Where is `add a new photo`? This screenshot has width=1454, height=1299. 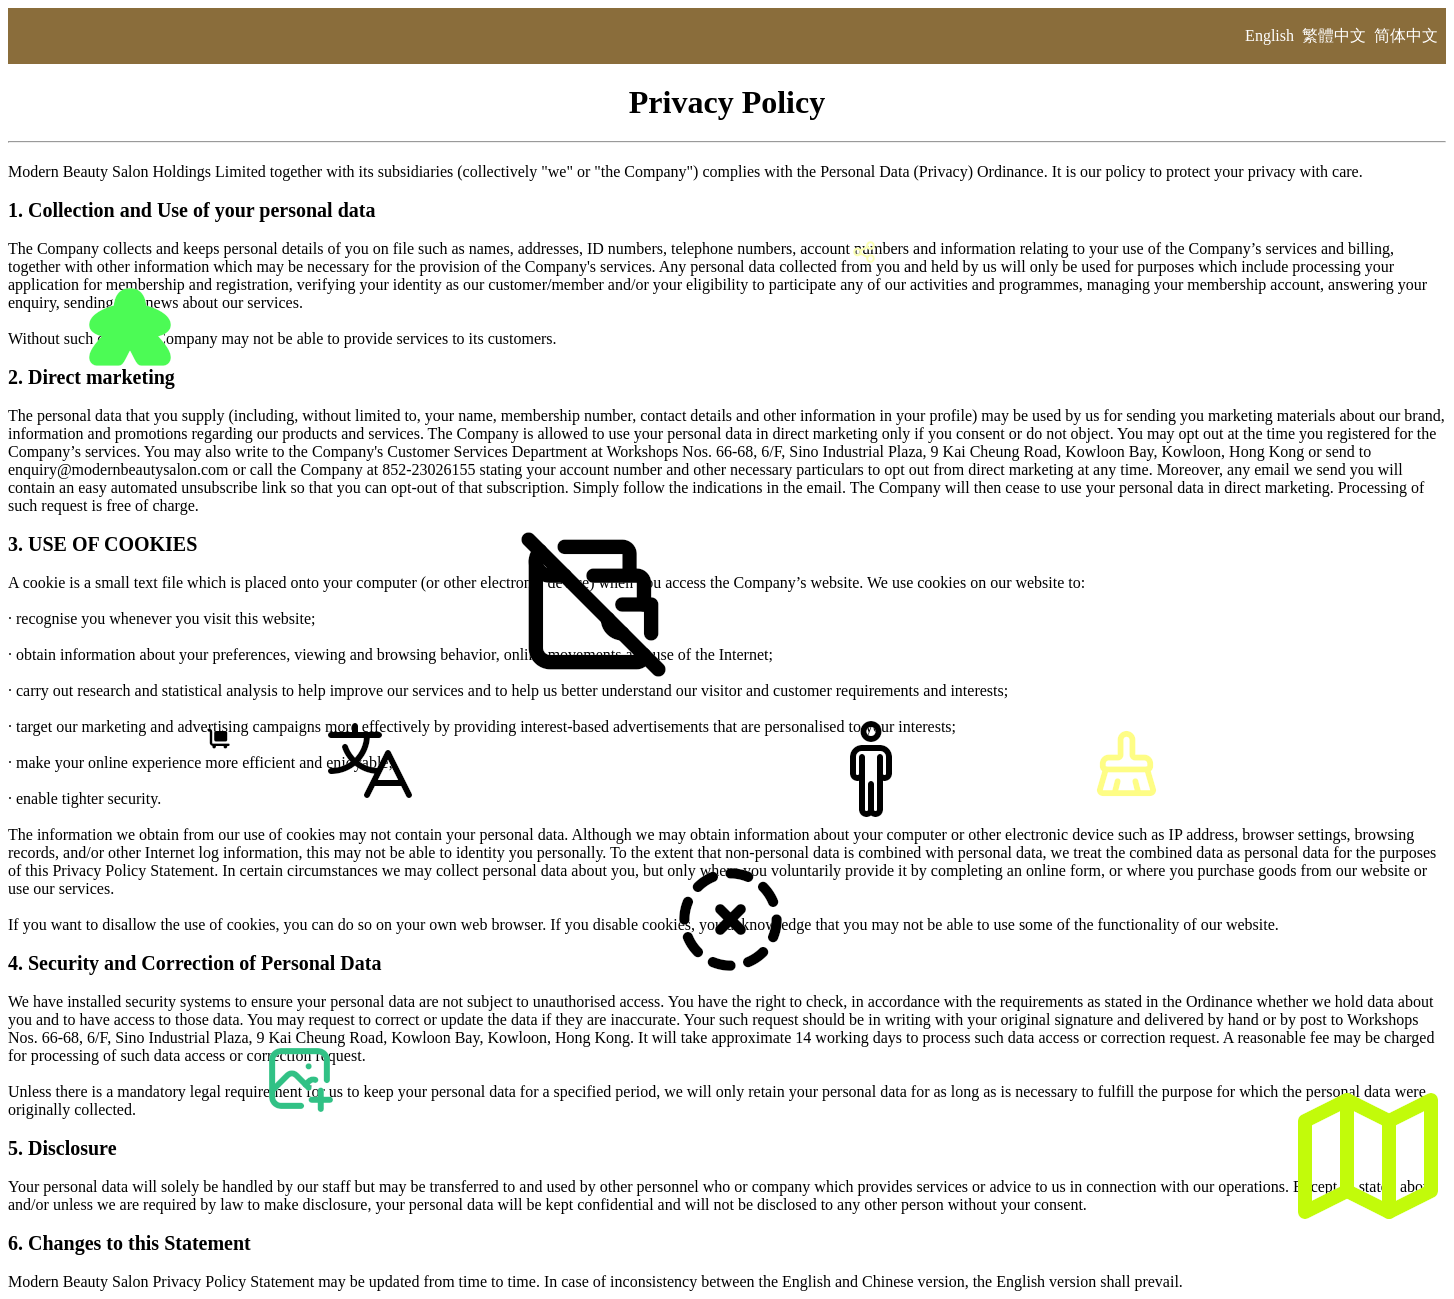 add a new photo is located at coordinates (299, 1078).